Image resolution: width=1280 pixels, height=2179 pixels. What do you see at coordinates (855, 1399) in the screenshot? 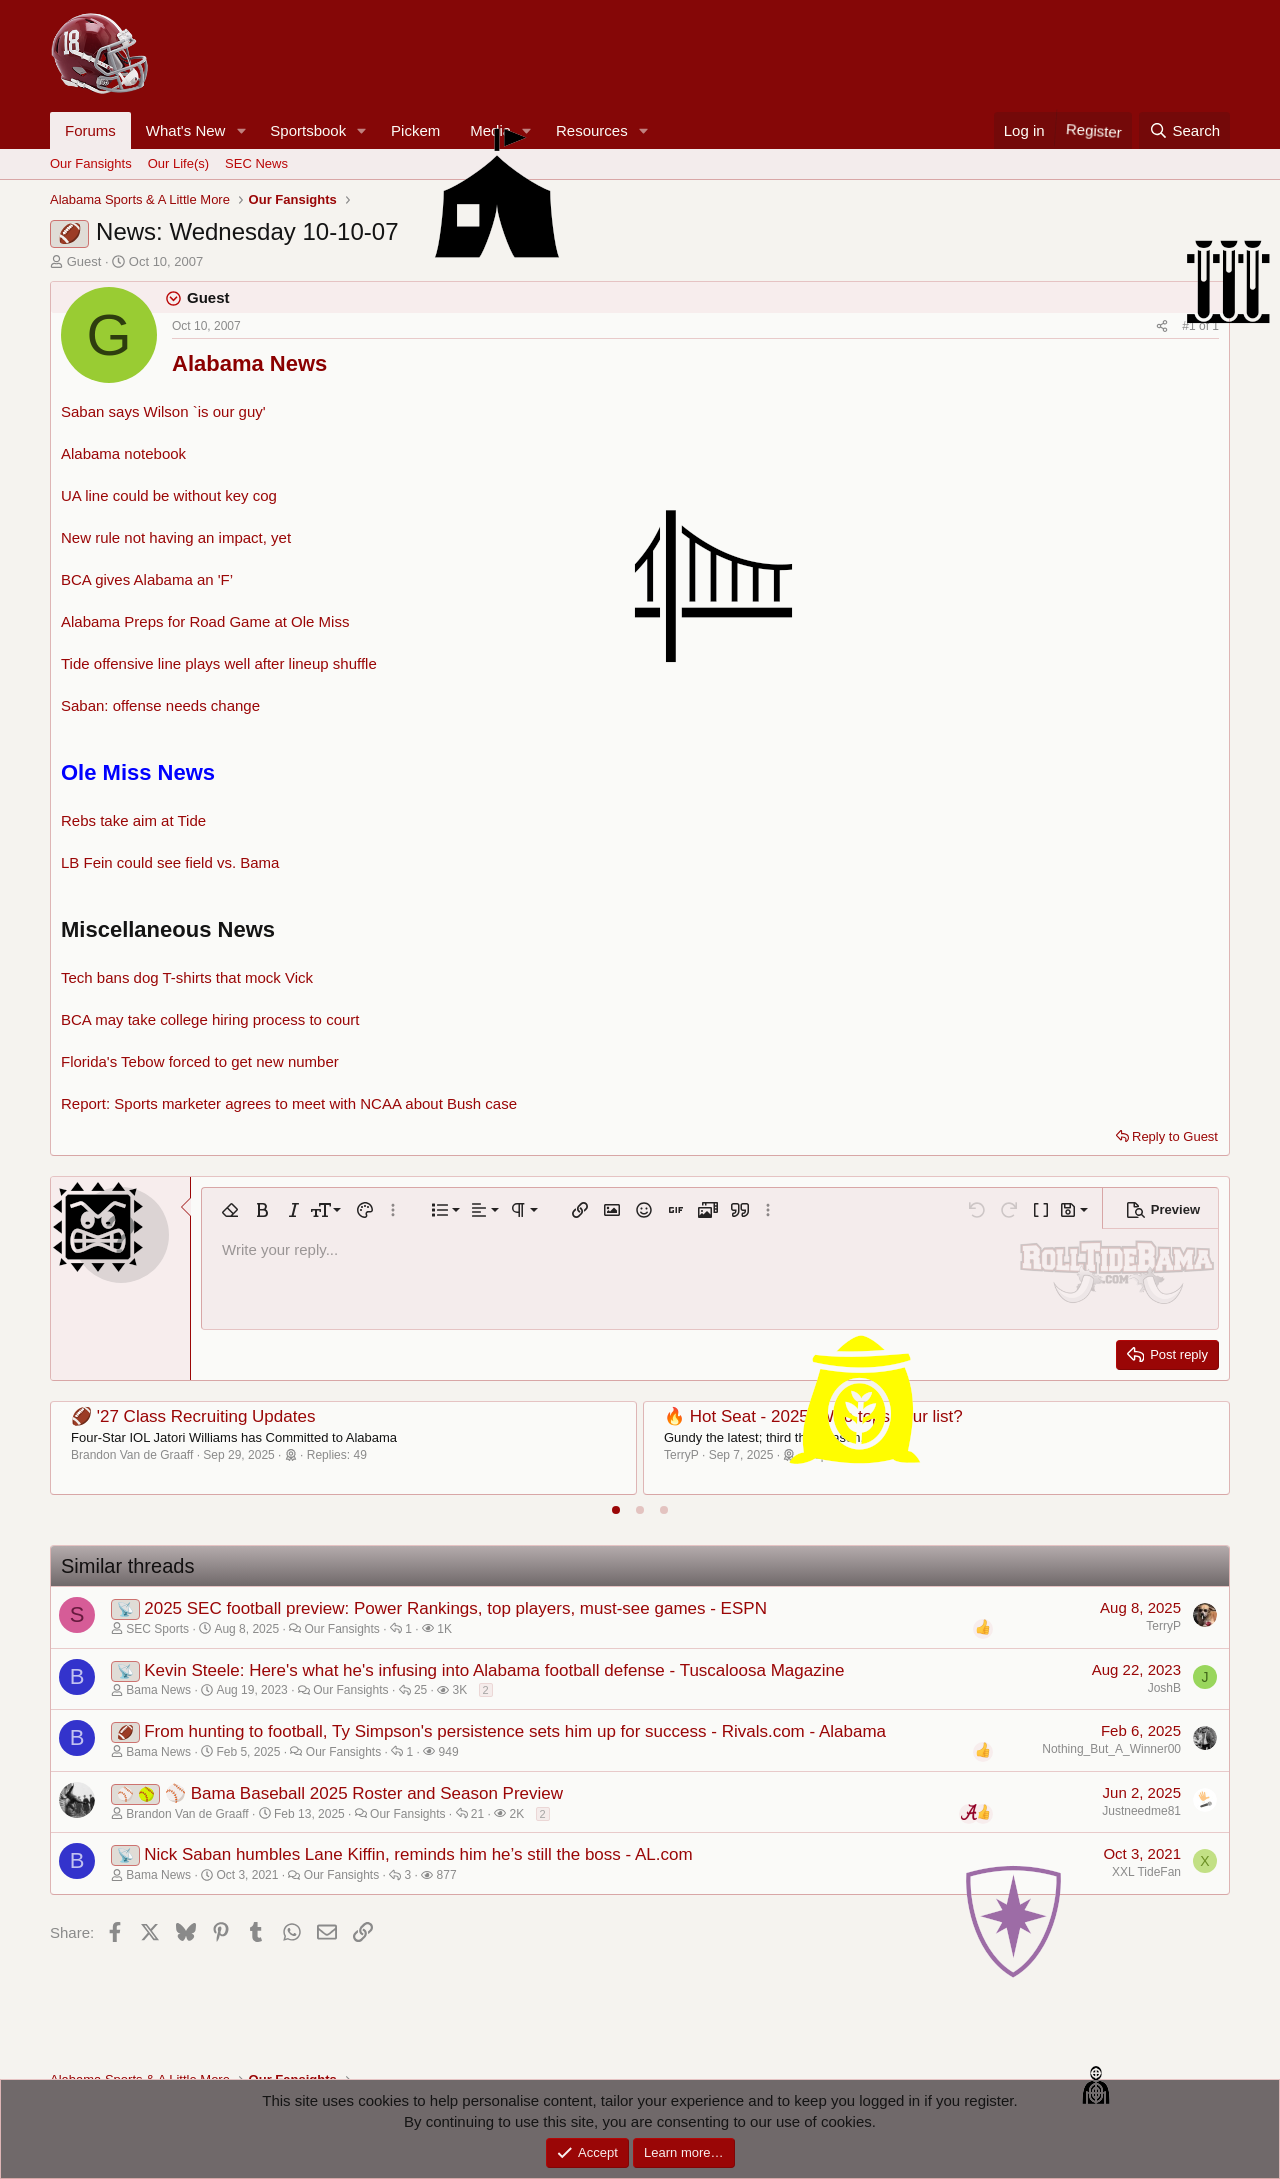
I see `flour ingredient in a cooking or recipe app` at bounding box center [855, 1399].